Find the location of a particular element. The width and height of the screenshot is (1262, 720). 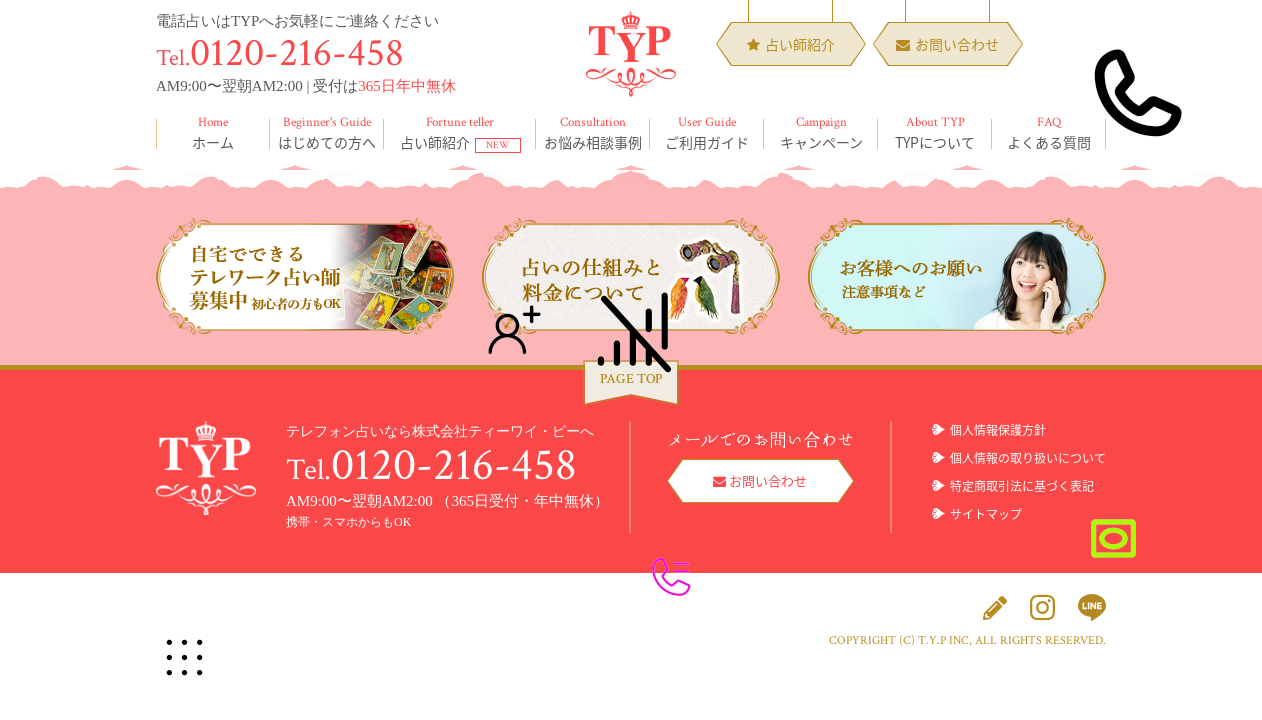

no cellular signal available is located at coordinates (636, 334).